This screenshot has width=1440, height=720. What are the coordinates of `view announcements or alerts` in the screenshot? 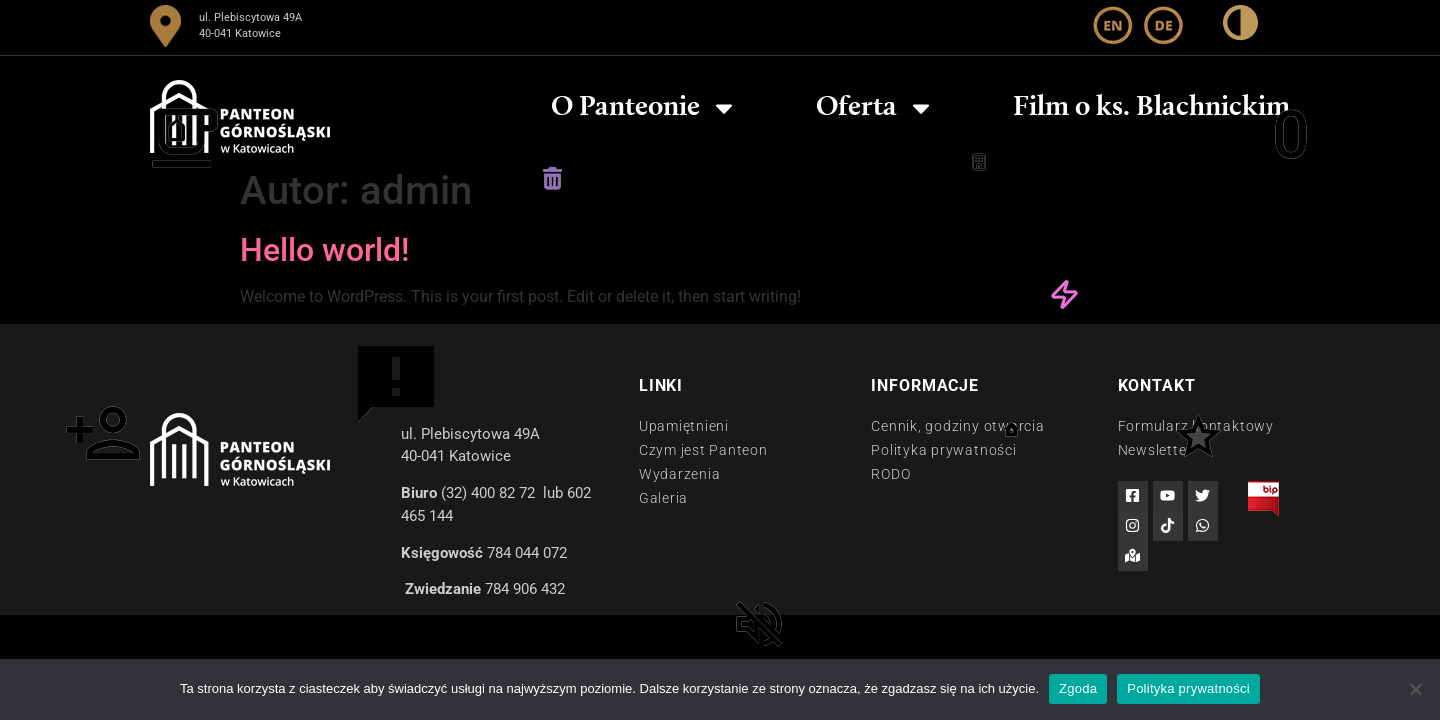 It's located at (396, 384).